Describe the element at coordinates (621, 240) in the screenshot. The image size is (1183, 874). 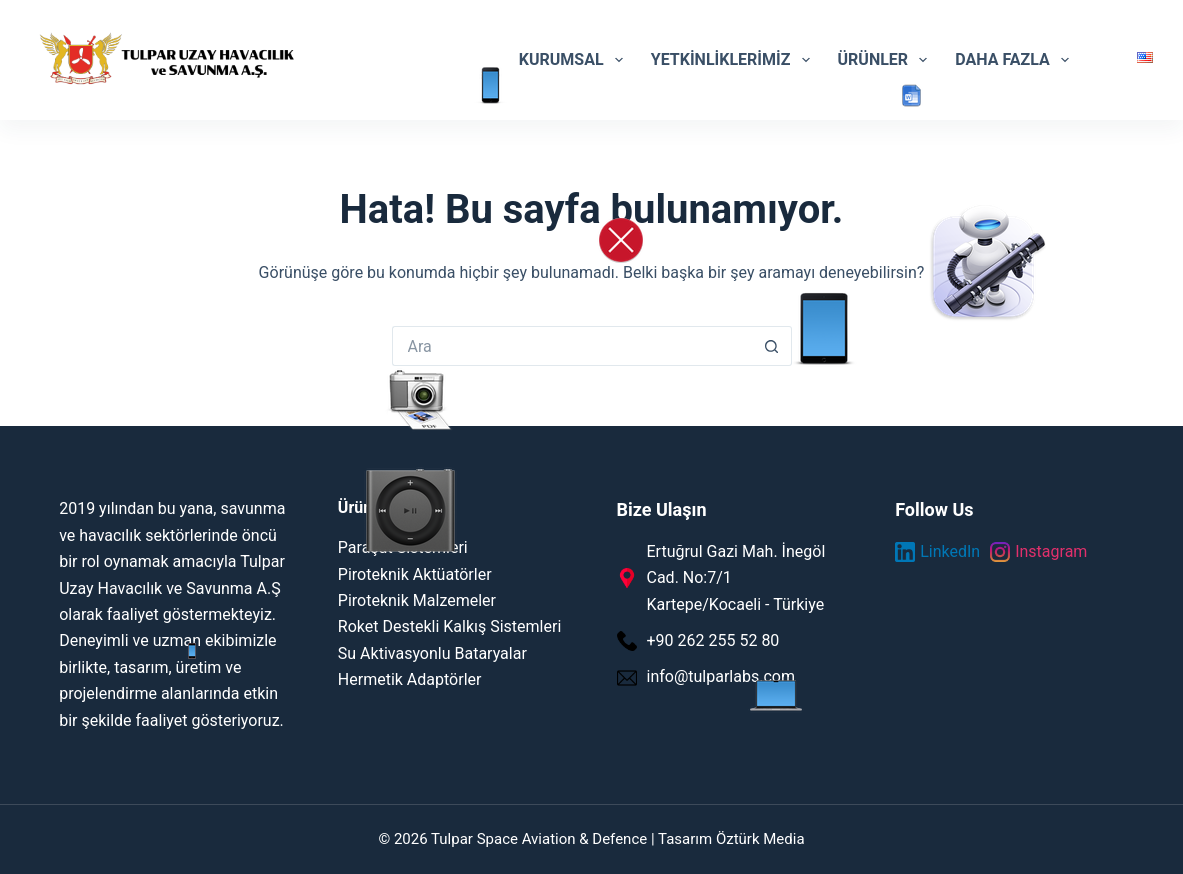
I see `indicates a file or content that cannot be read` at that location.